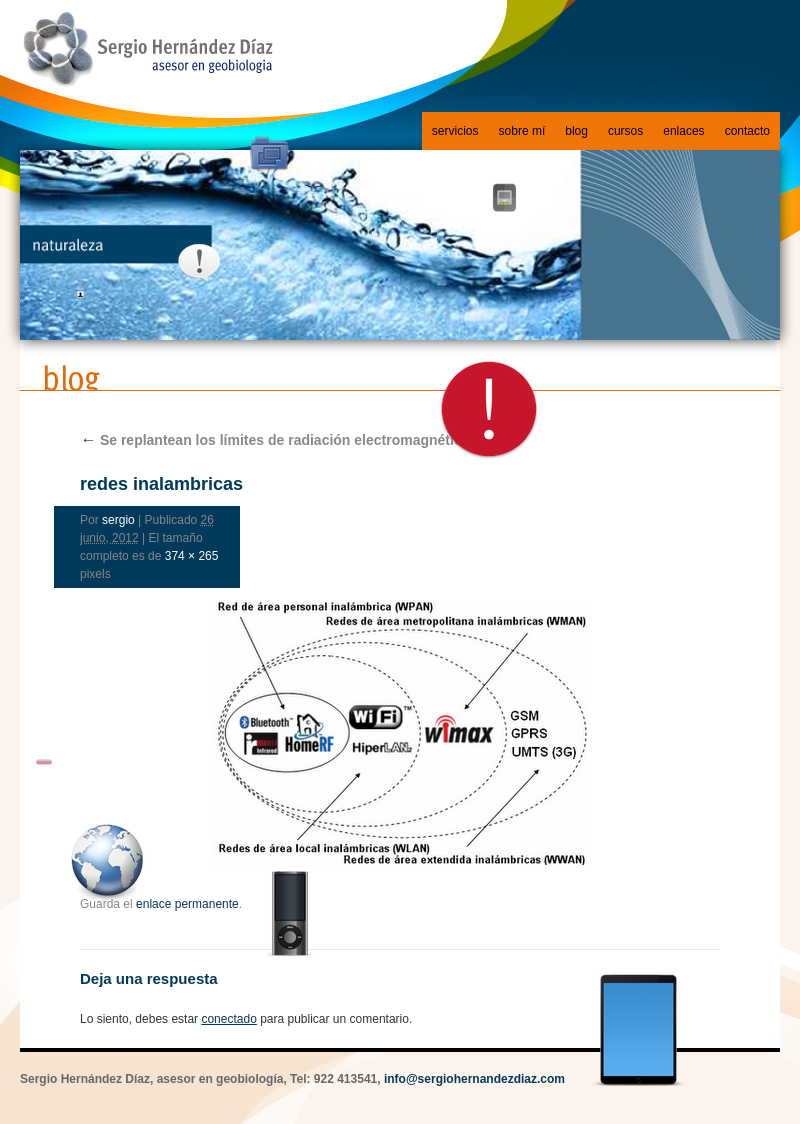 The height and width of the screenshot is (1124, 800). What do you see at coordinates (44, 762) in the screenshot?
I see `connect to a bluetooth speaker` at bounding box center [44, 762].